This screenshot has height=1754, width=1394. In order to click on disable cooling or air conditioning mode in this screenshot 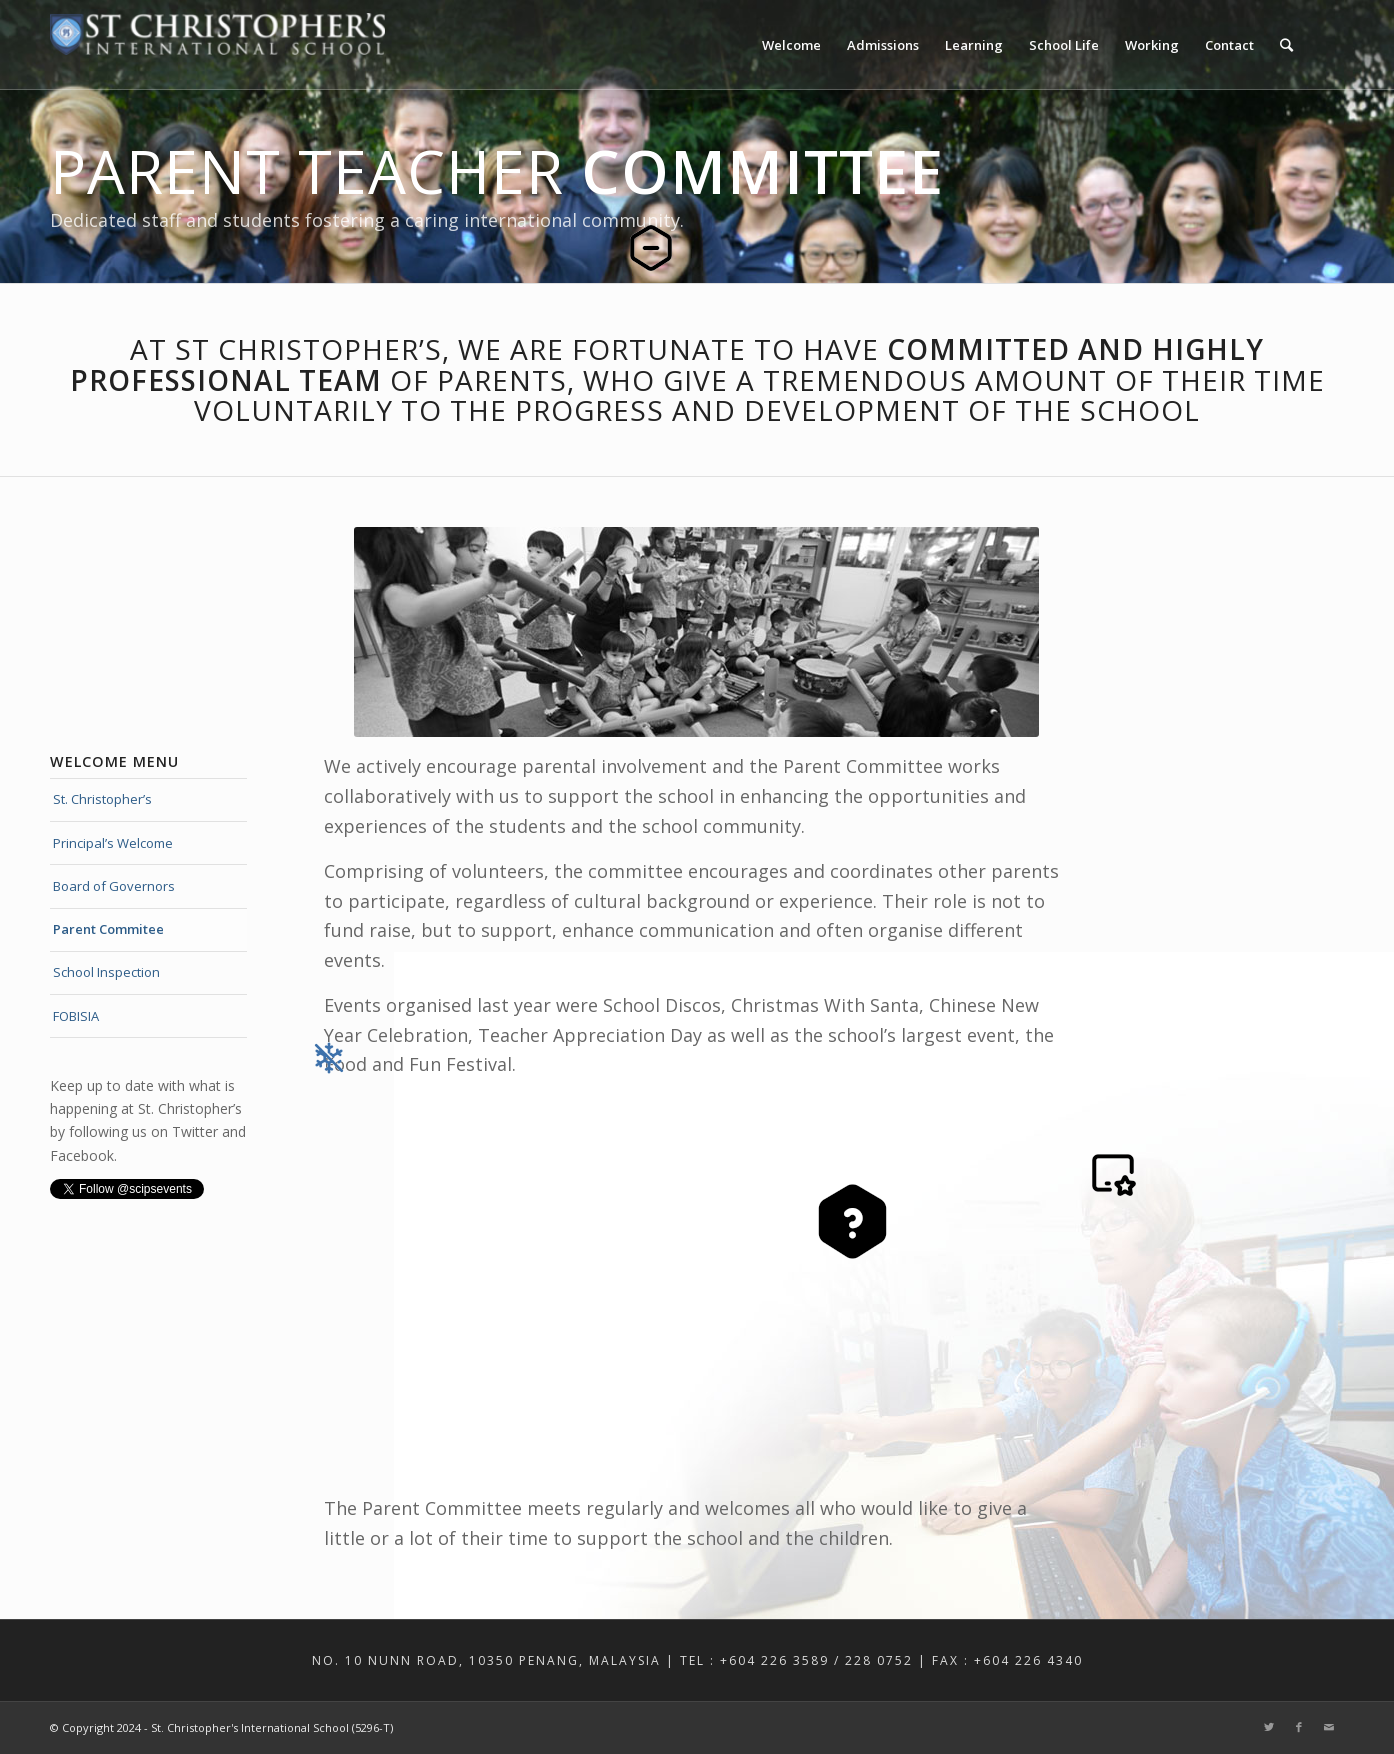, I will do `click(329, 1058)`.